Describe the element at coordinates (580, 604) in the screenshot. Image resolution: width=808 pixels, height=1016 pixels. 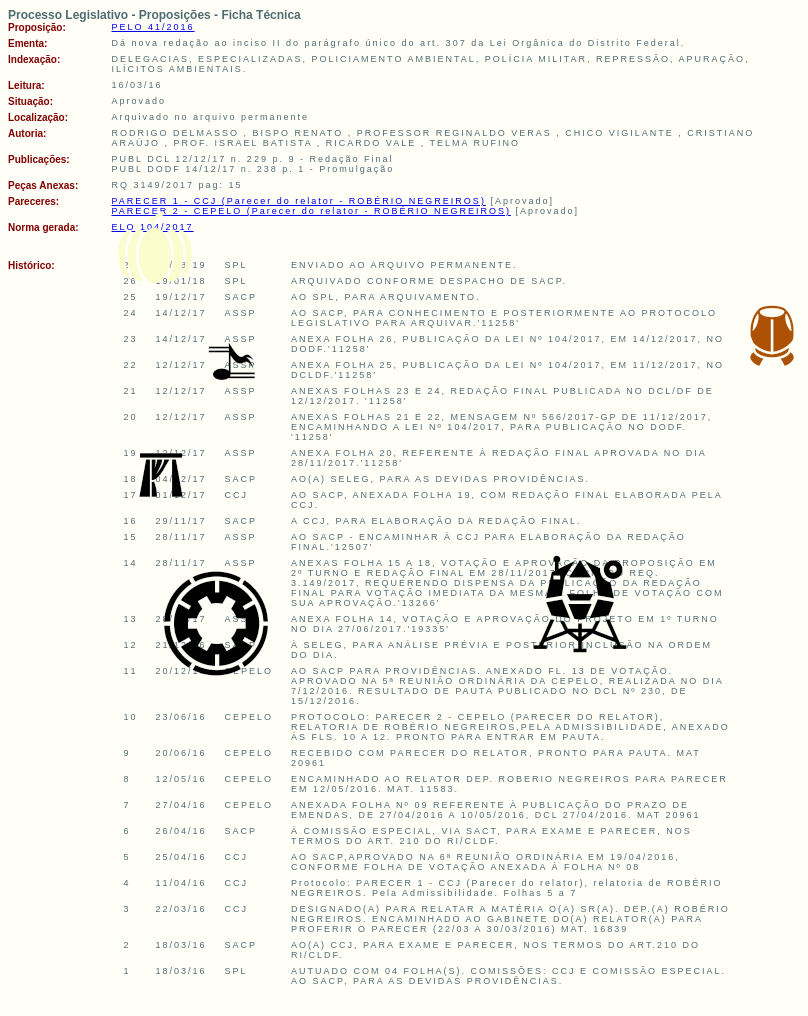
I see `access space exploration game content` at that location.